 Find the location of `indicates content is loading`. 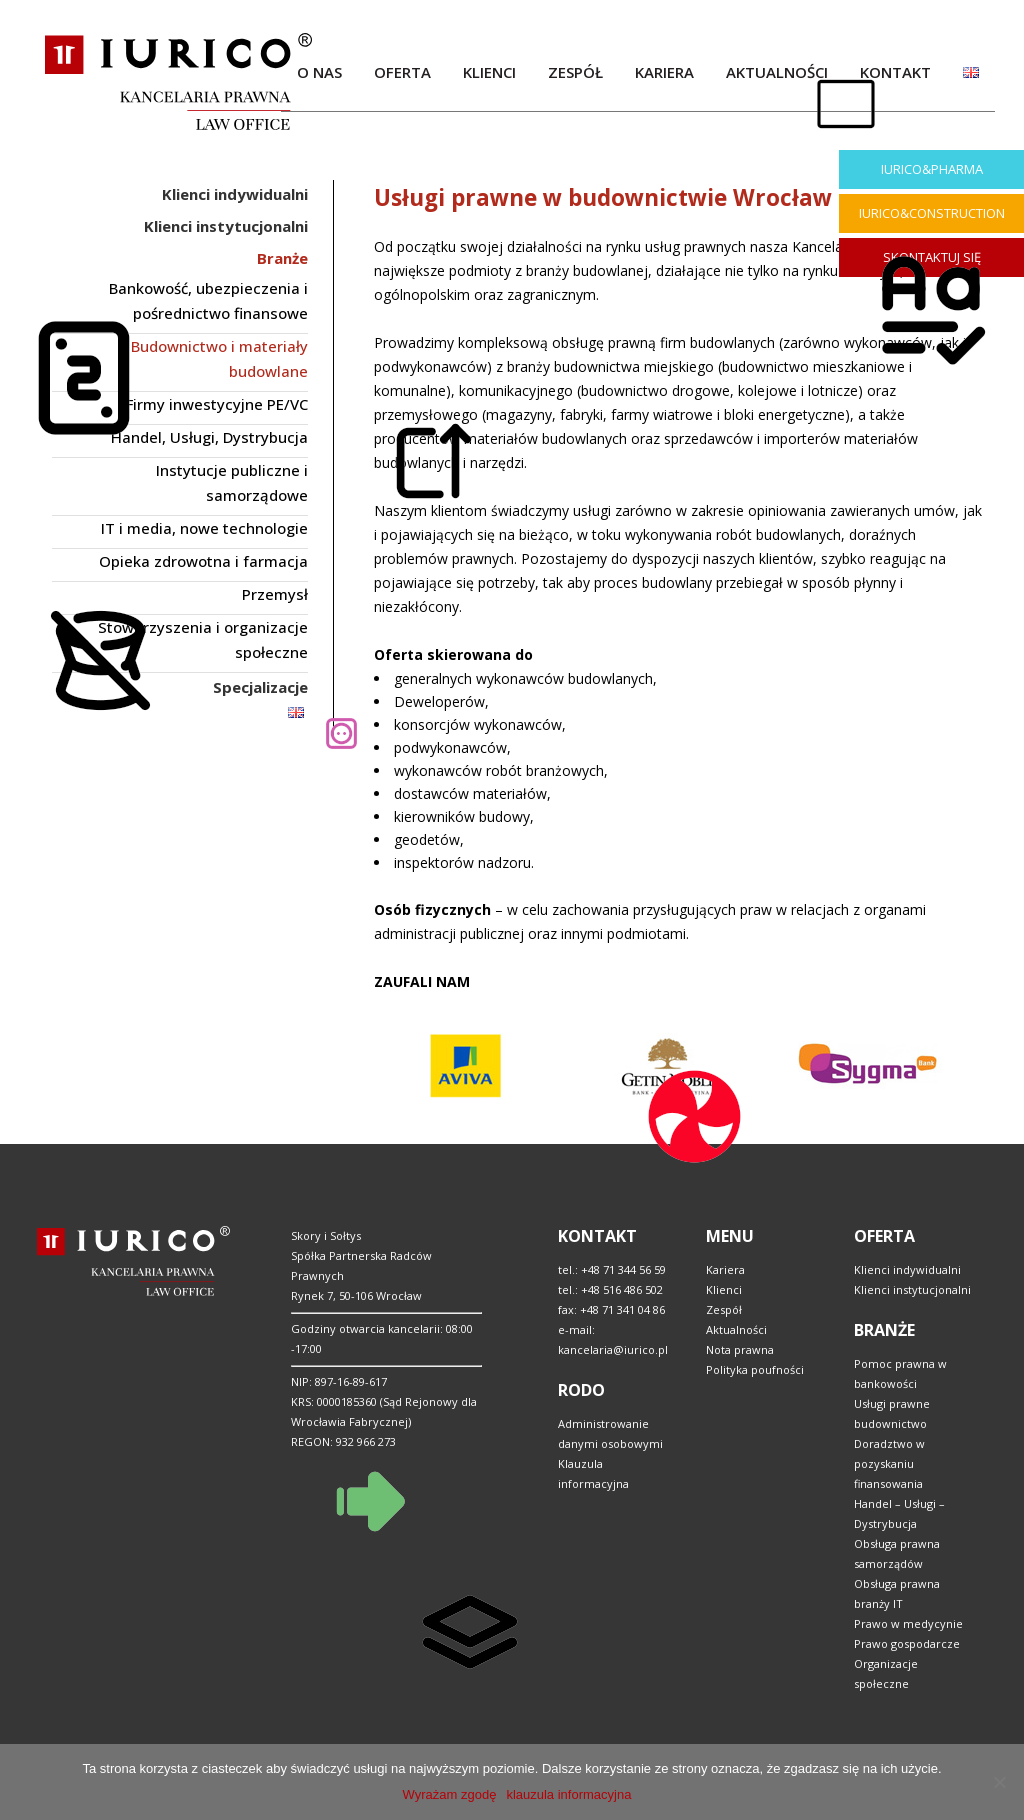

indicates content is loading is located at coordinates (694, 1116).